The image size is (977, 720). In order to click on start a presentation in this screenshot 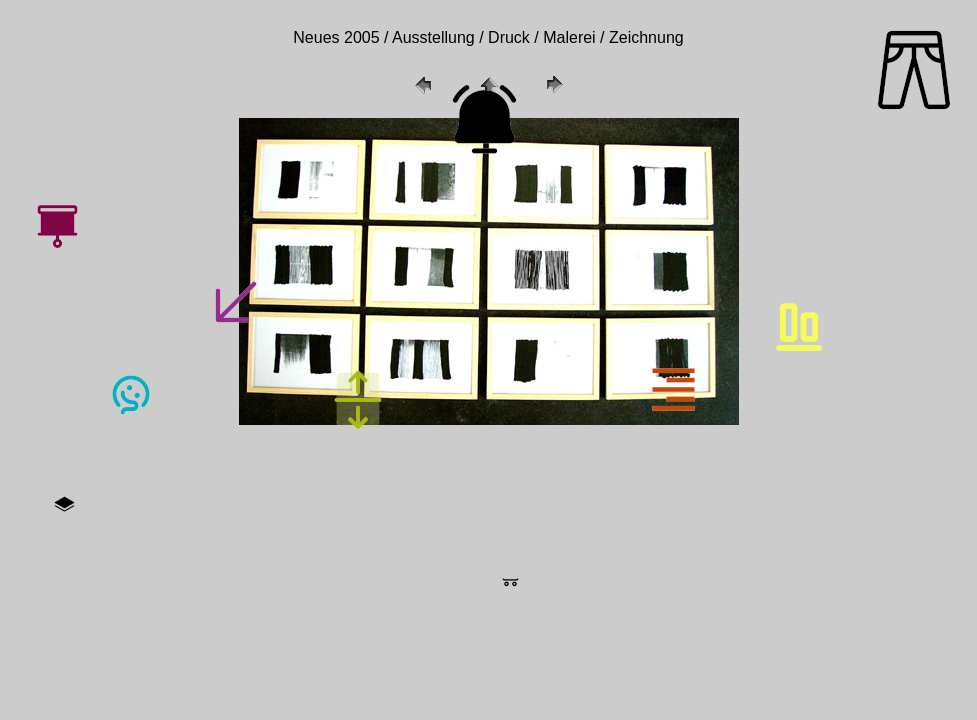, I will do `click(57, 223)`.